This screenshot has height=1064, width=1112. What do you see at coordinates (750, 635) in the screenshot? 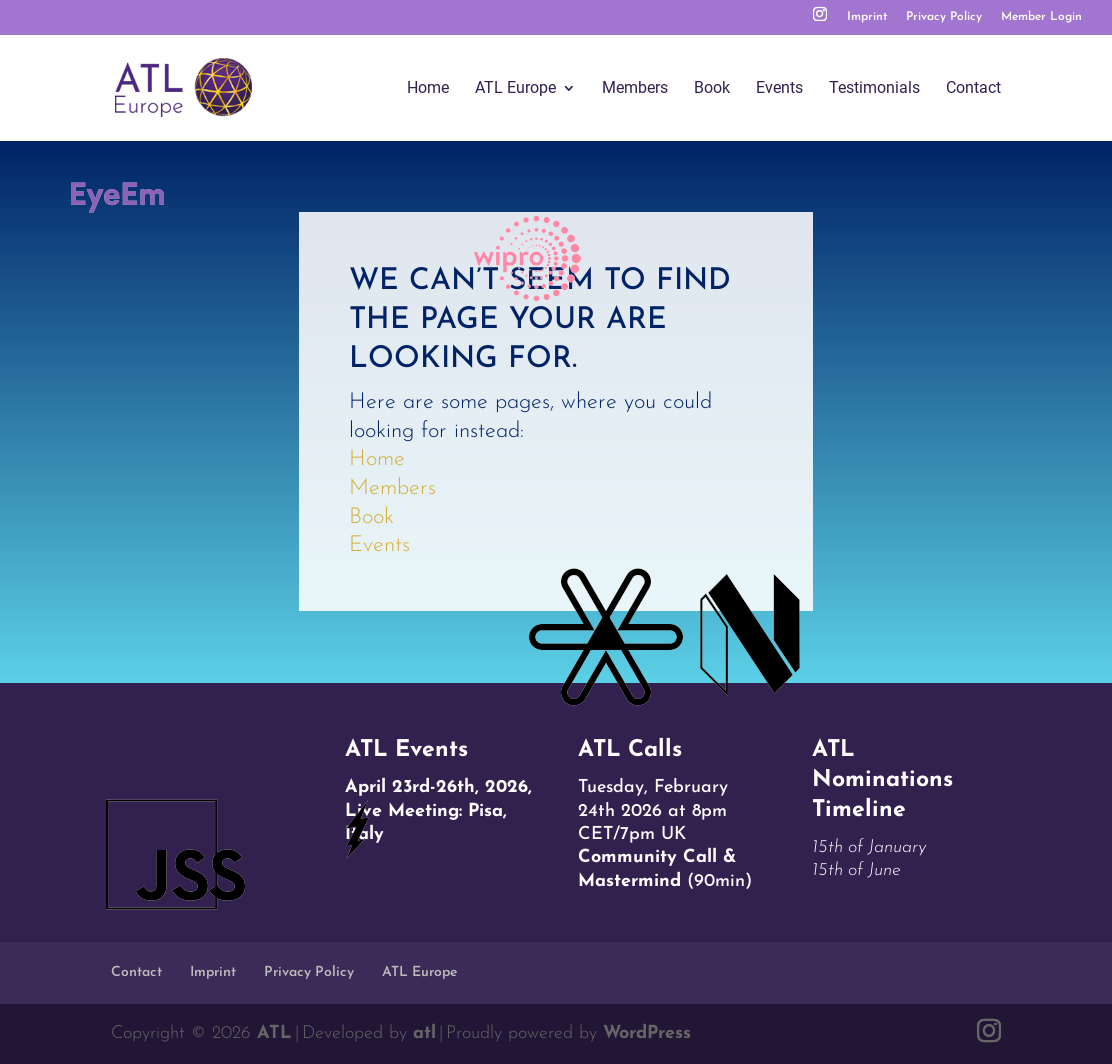
I see `open neovim text editor` at bounding box center [750, 635].